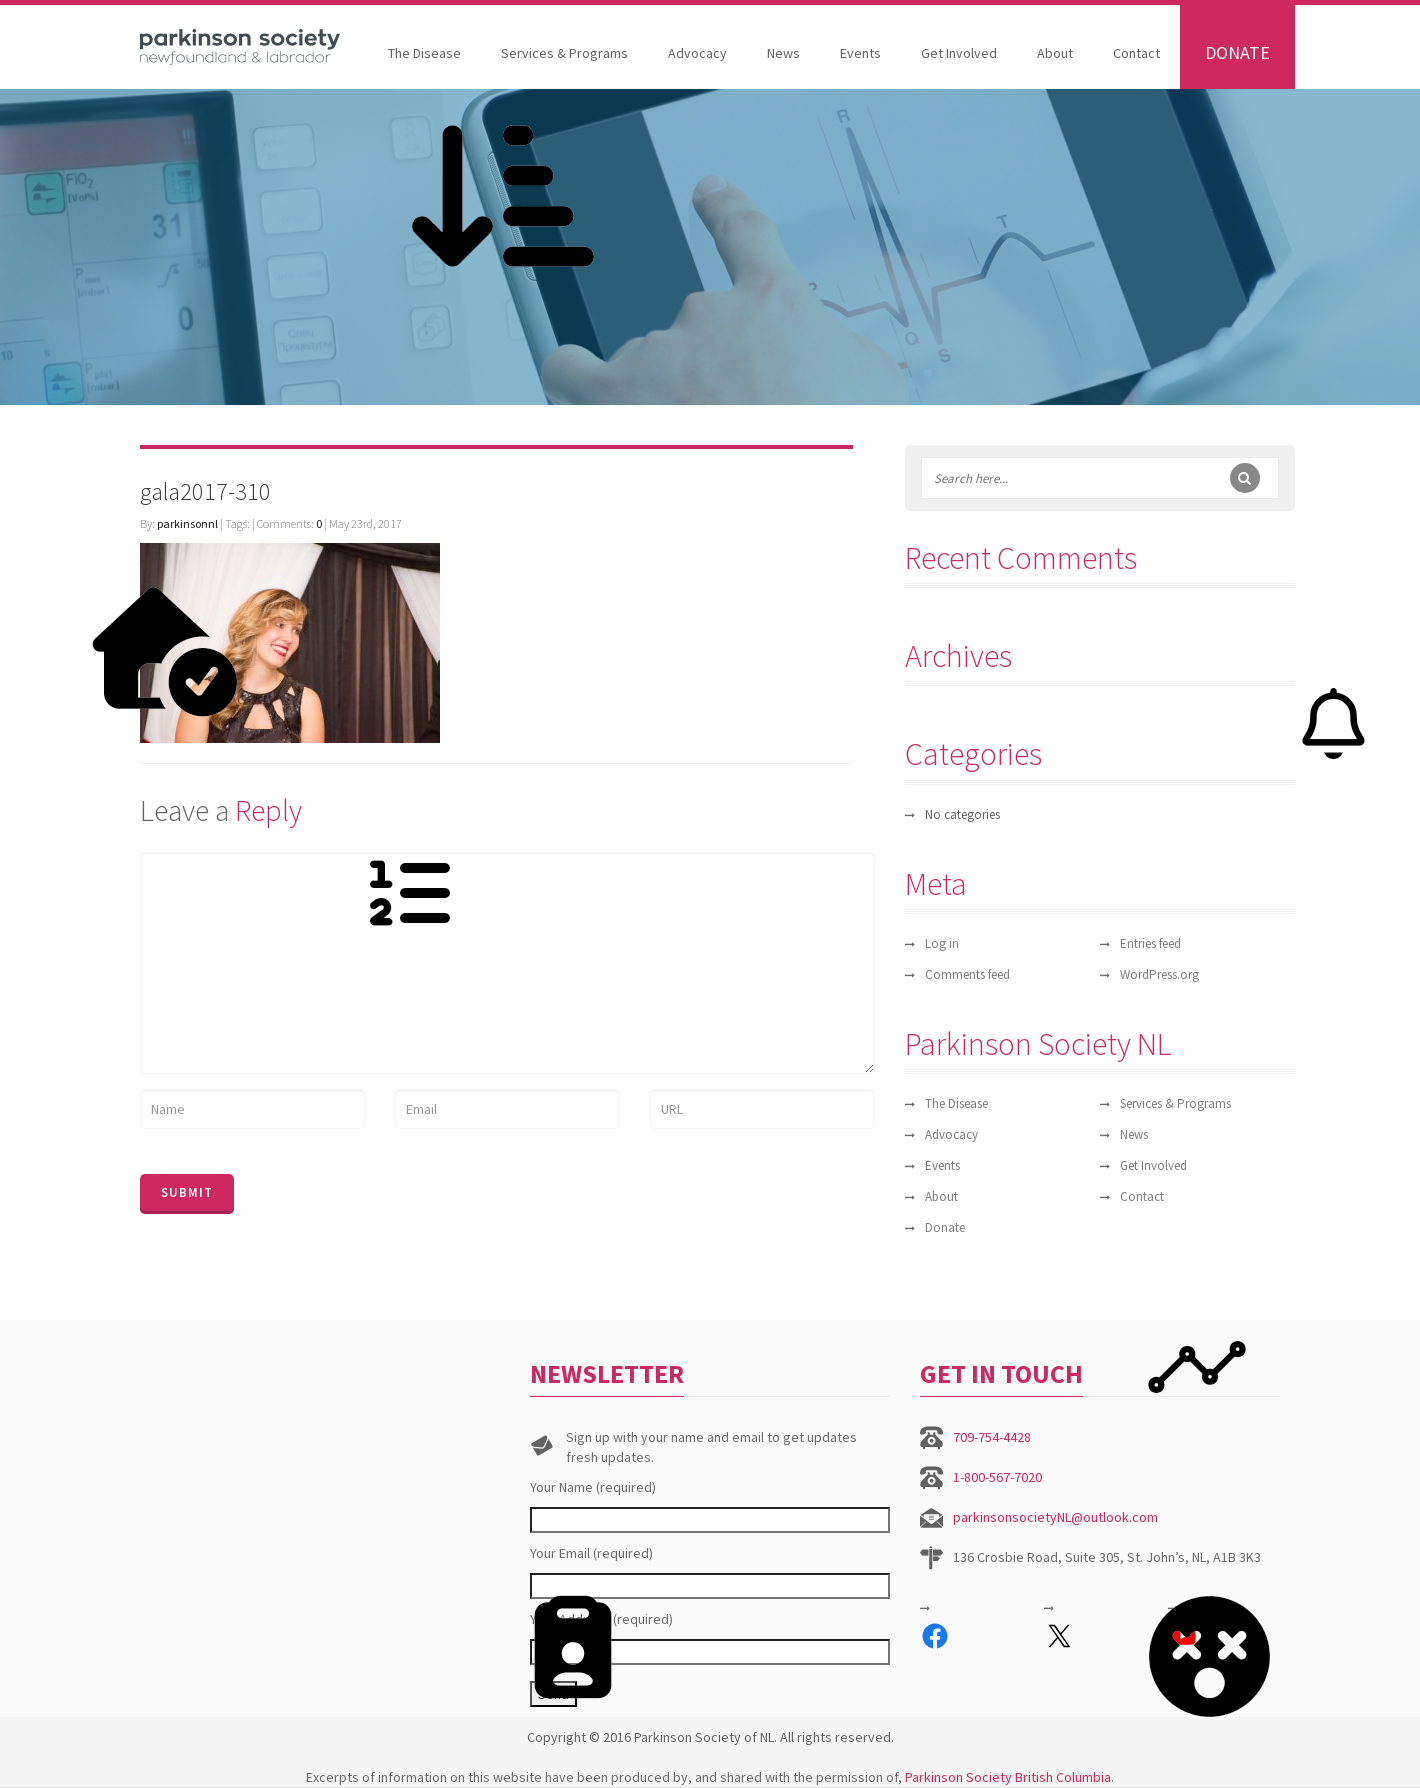 The width and height of the screenshot is (1420, 1788). What do you see at coordinates (161, 648) in the screenshot?
I see `home verification complete` at bounding box center [161, 648].